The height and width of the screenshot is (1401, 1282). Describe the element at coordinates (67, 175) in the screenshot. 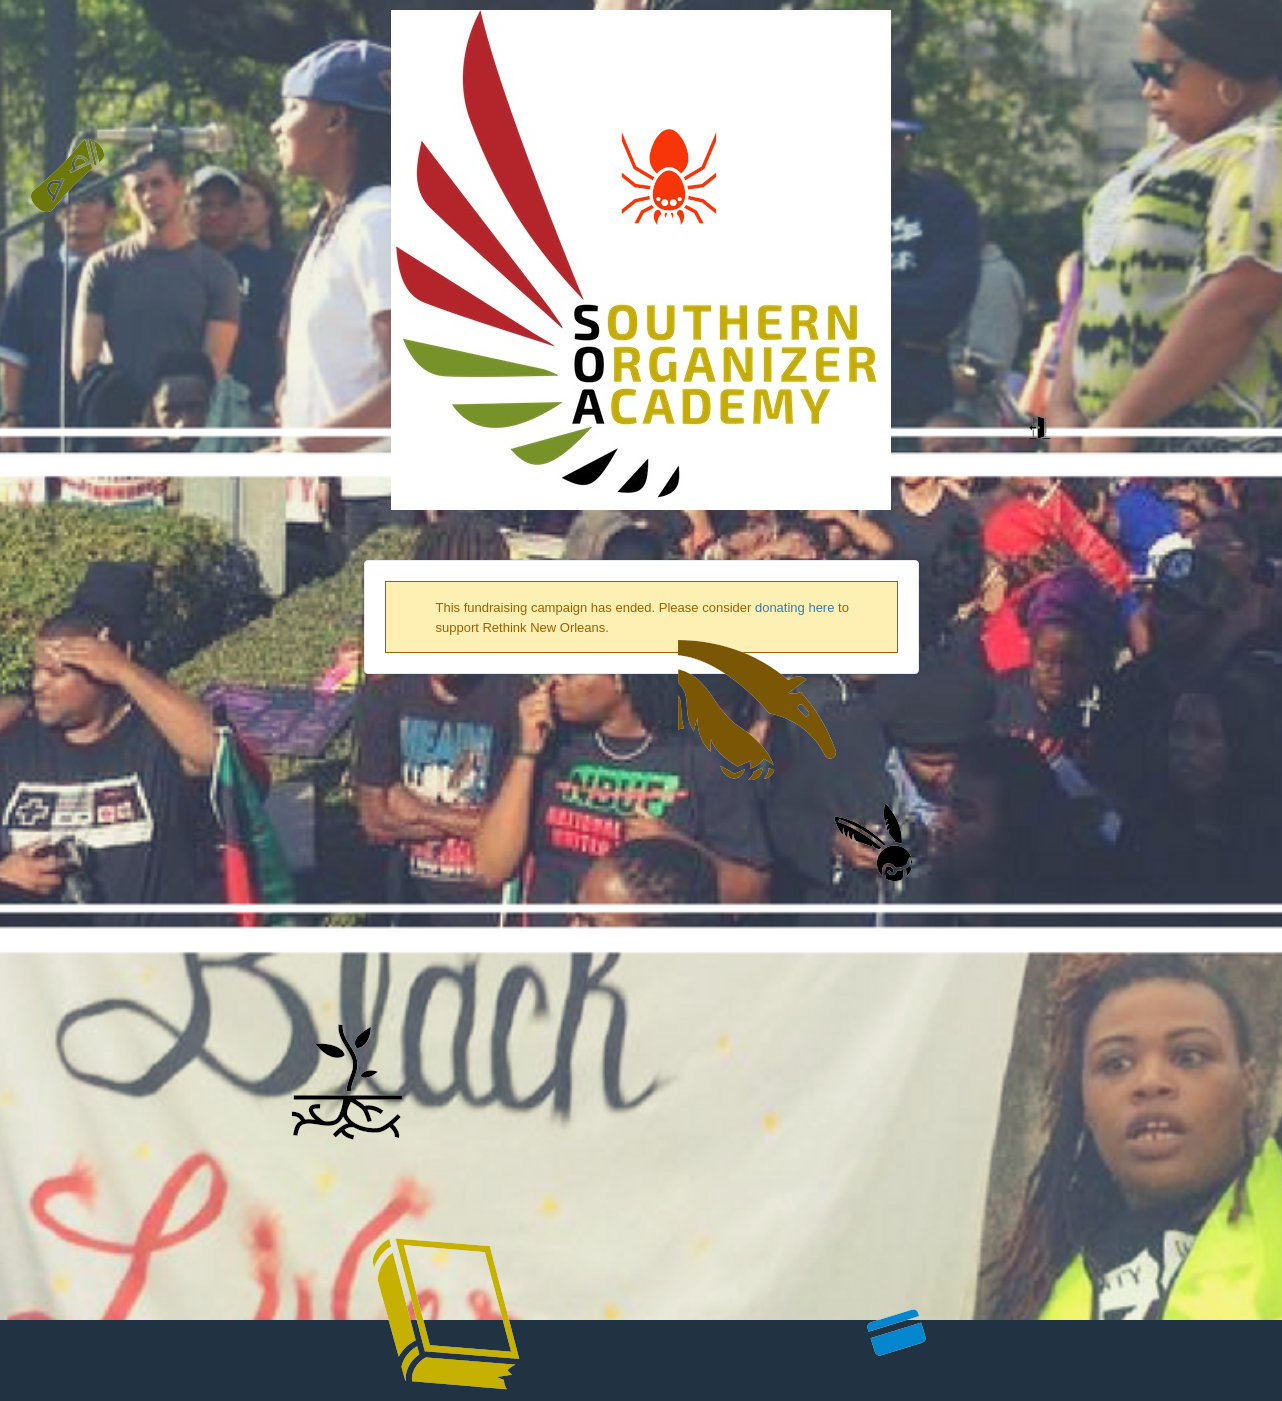

I see `access snowboarding or winter sports content` at that location.